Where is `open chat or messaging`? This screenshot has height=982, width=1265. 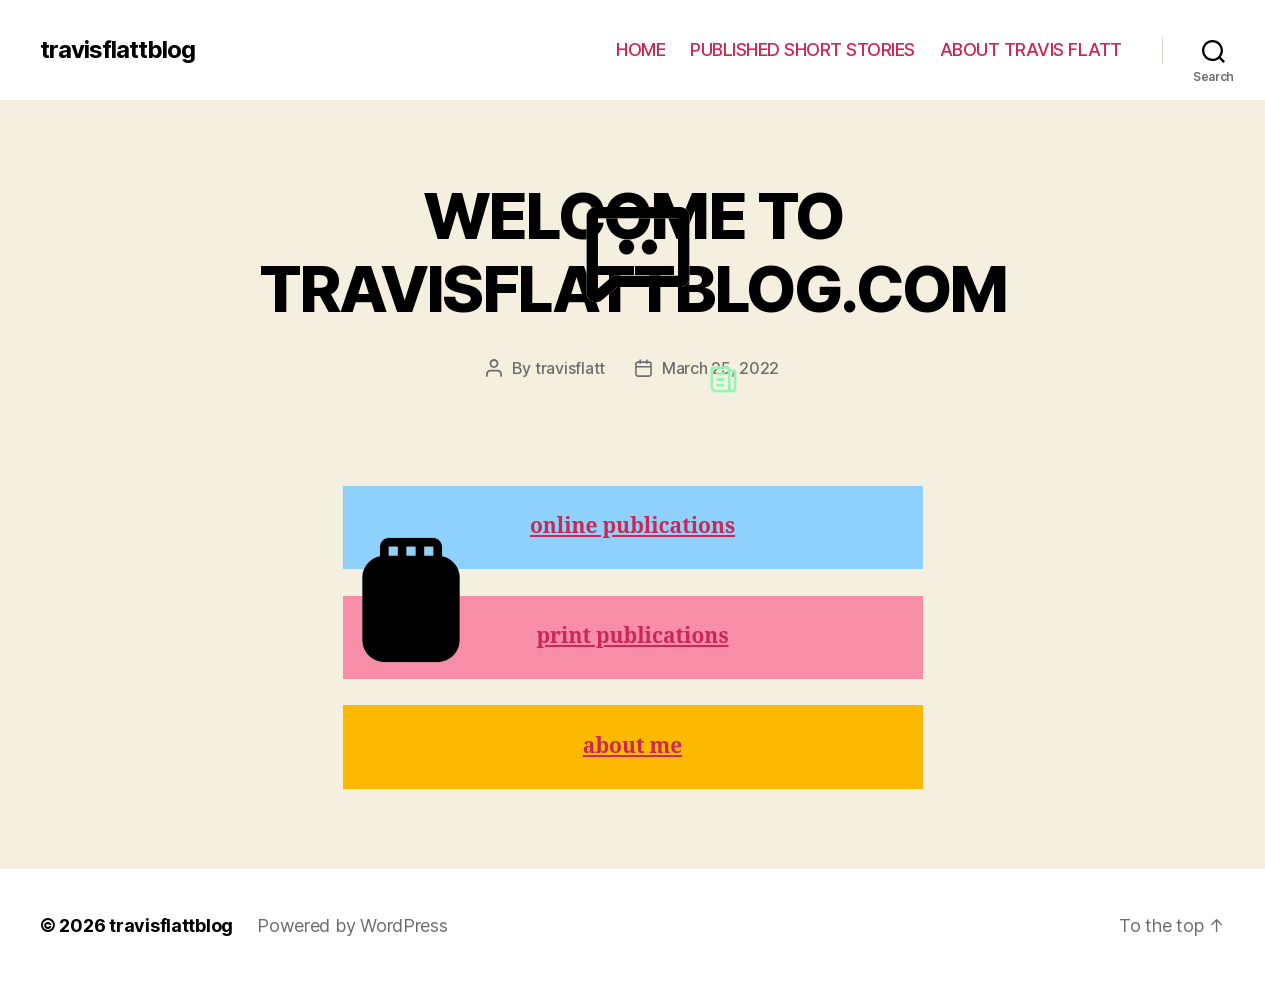
open chat or messaging is located at coordinates (638, 247).